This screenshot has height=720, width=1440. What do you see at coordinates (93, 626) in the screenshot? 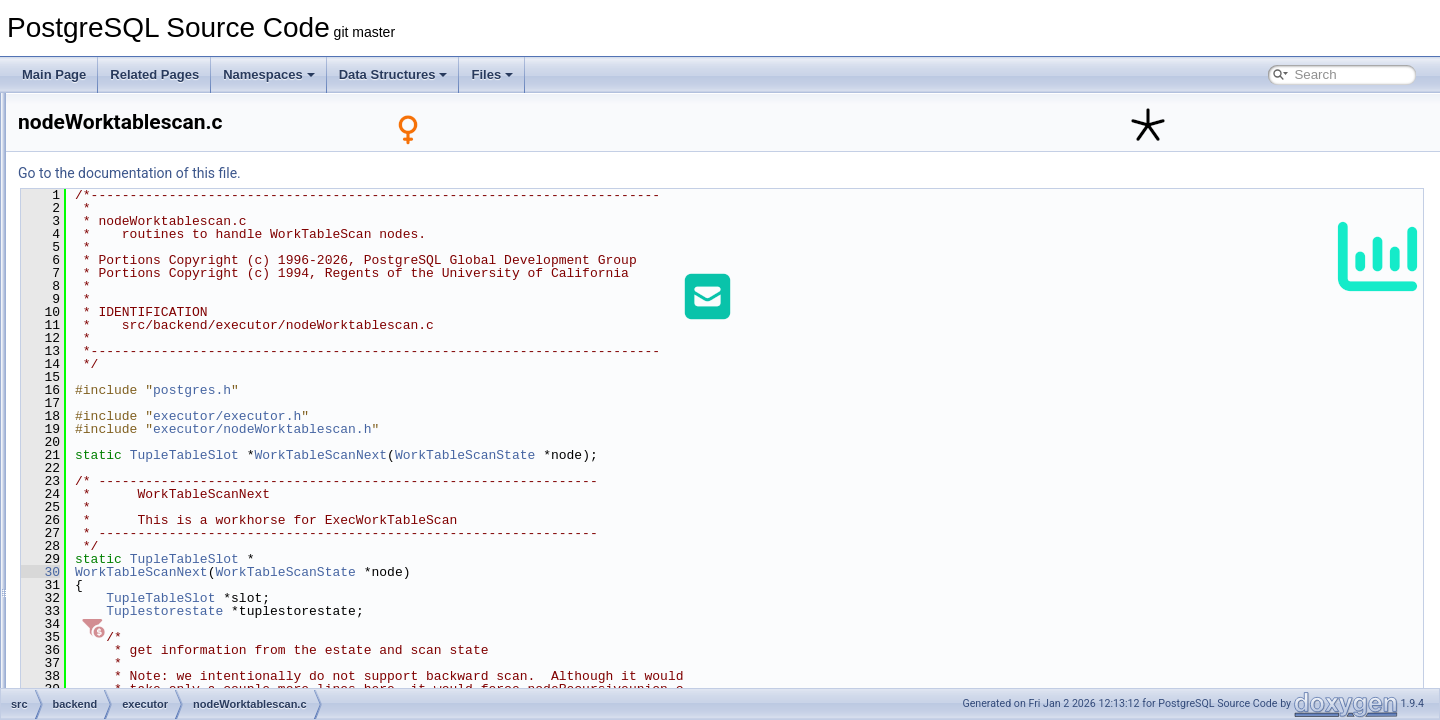
I see `filter results by price or cost` at bounding box center [93, 626].